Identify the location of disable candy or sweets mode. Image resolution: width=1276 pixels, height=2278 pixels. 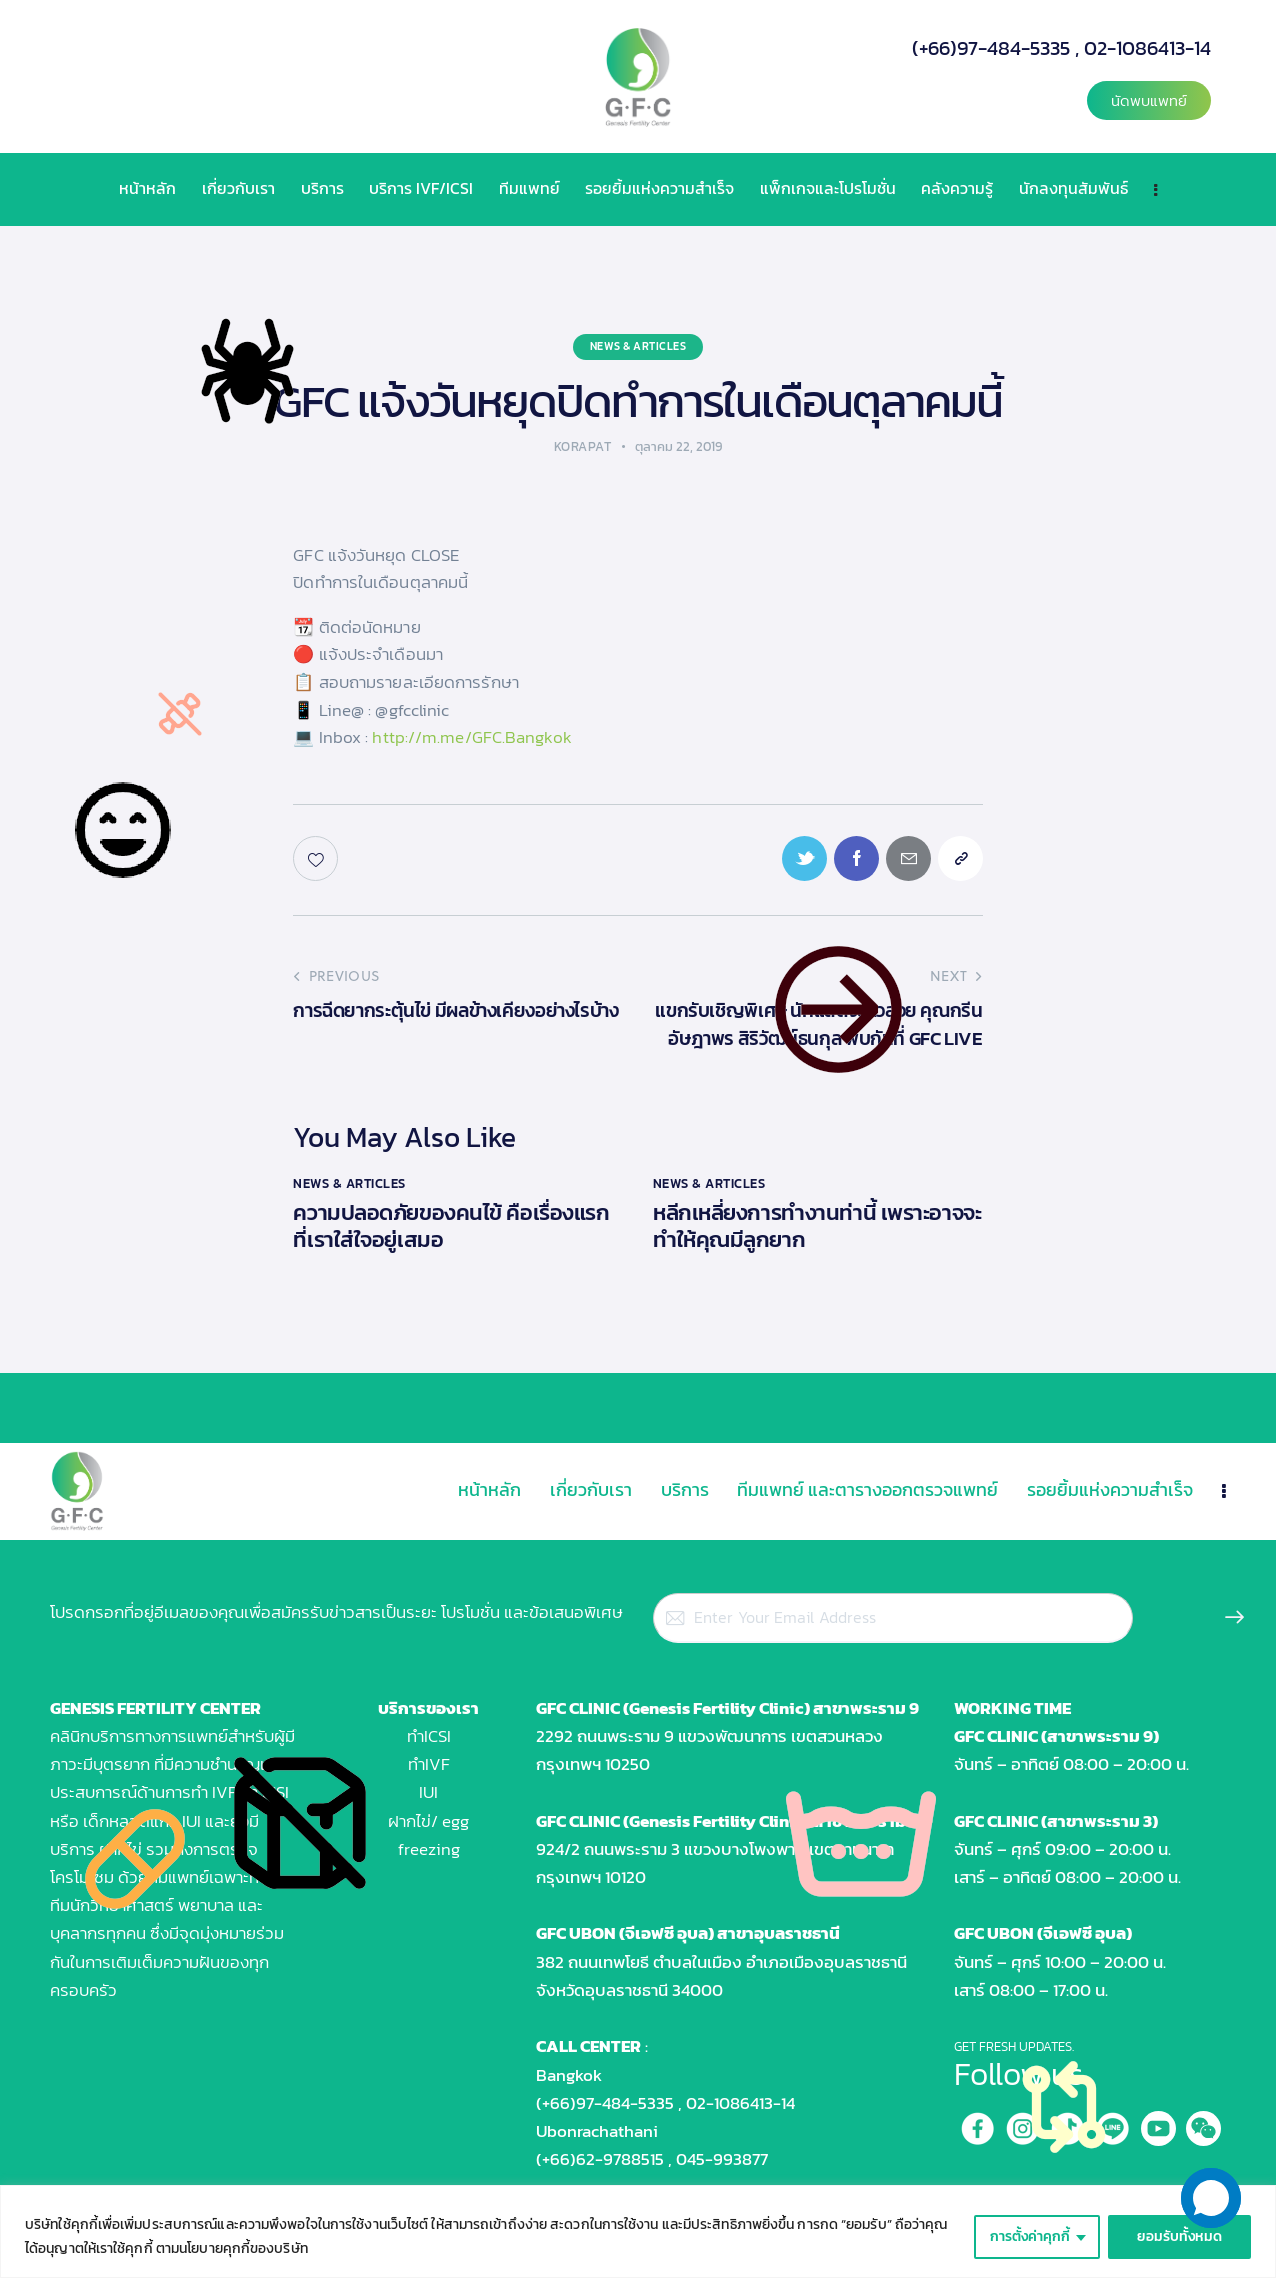
(180, 714).